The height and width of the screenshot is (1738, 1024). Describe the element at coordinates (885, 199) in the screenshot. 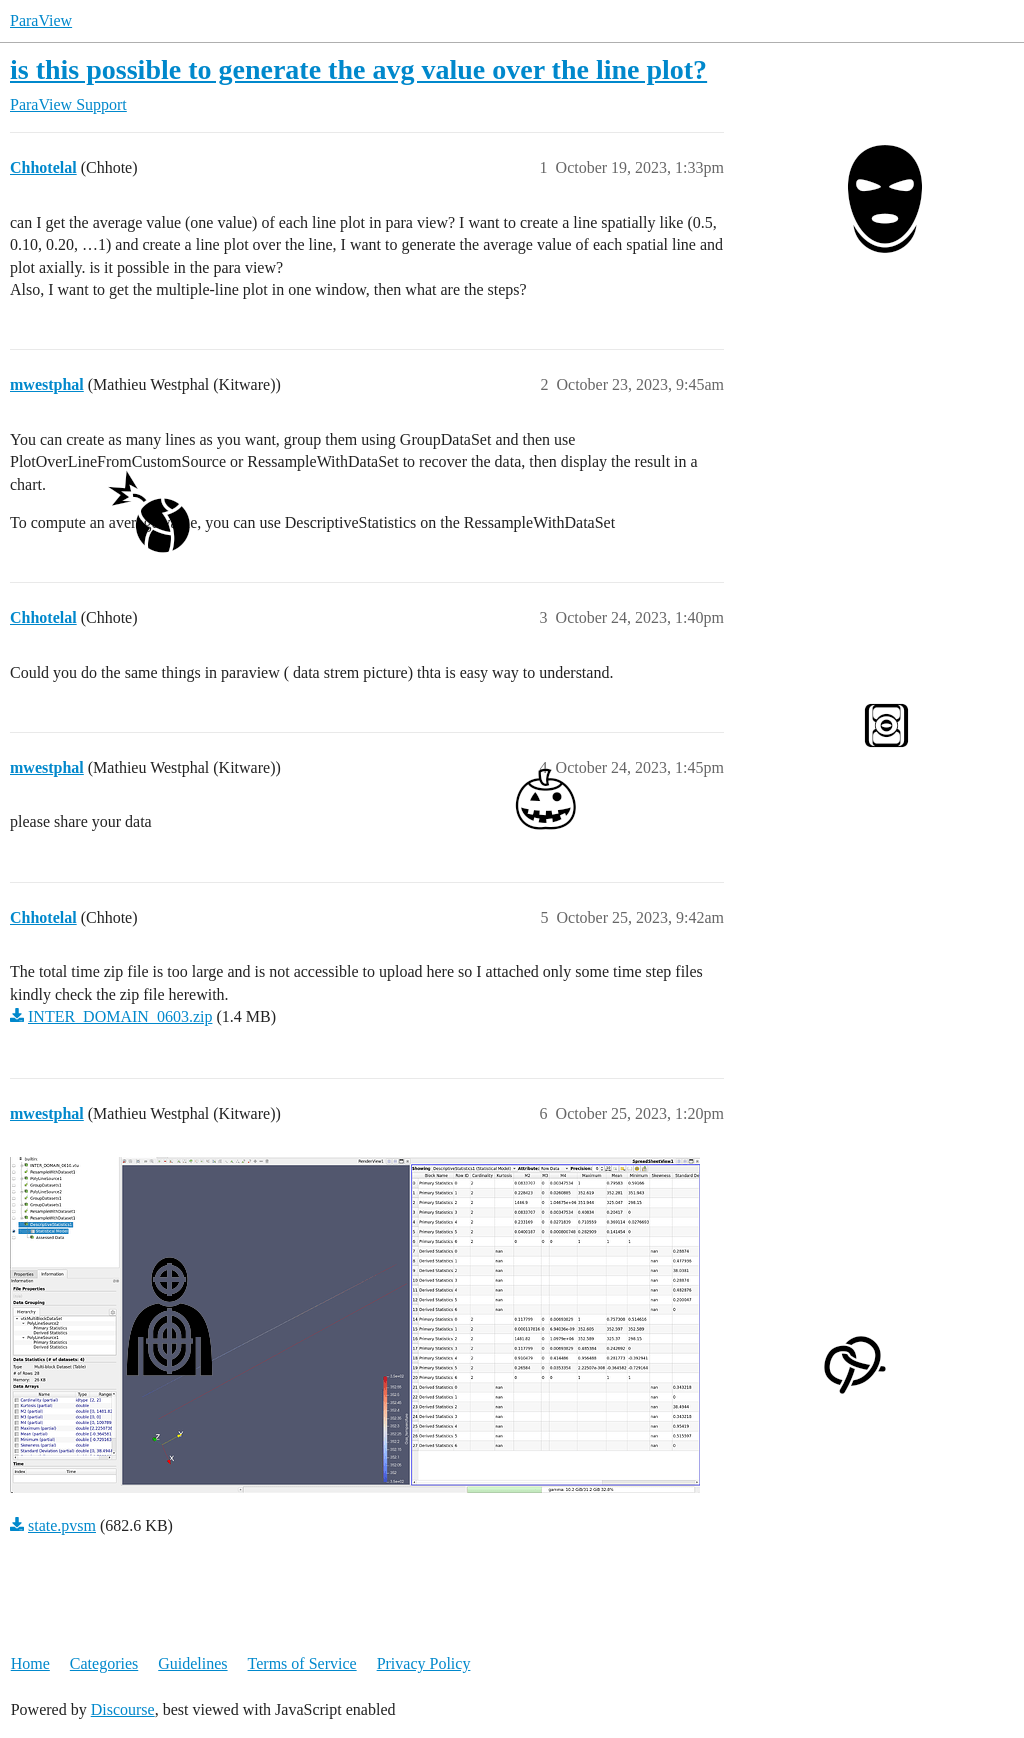

I see `select balaclava or ski mask headgear` at that location.